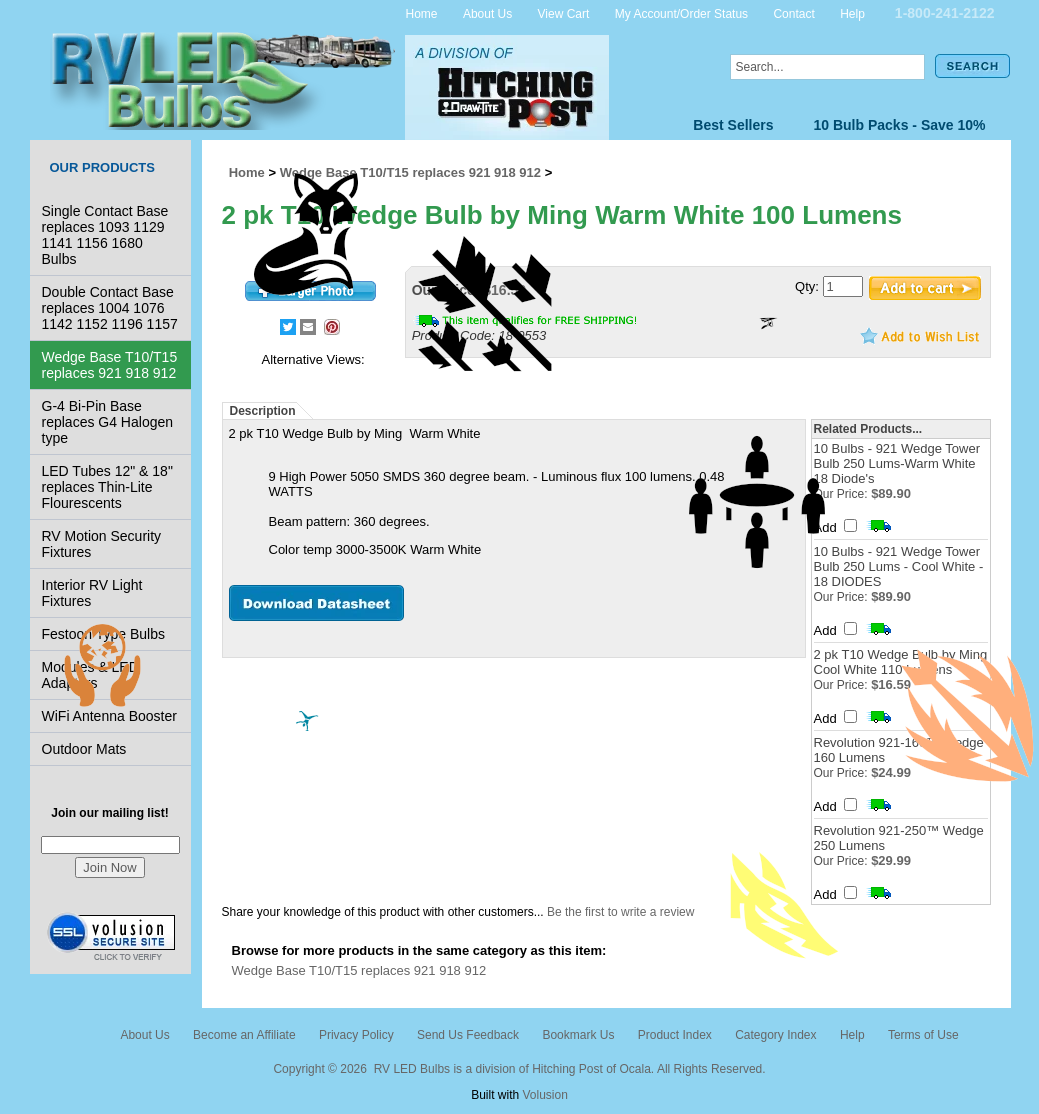 This screenshot has height=1114, width=1039. Describe the element at coordinates (784, 905) in the screenshot. I see `select direwolf as character or faction` at that location.